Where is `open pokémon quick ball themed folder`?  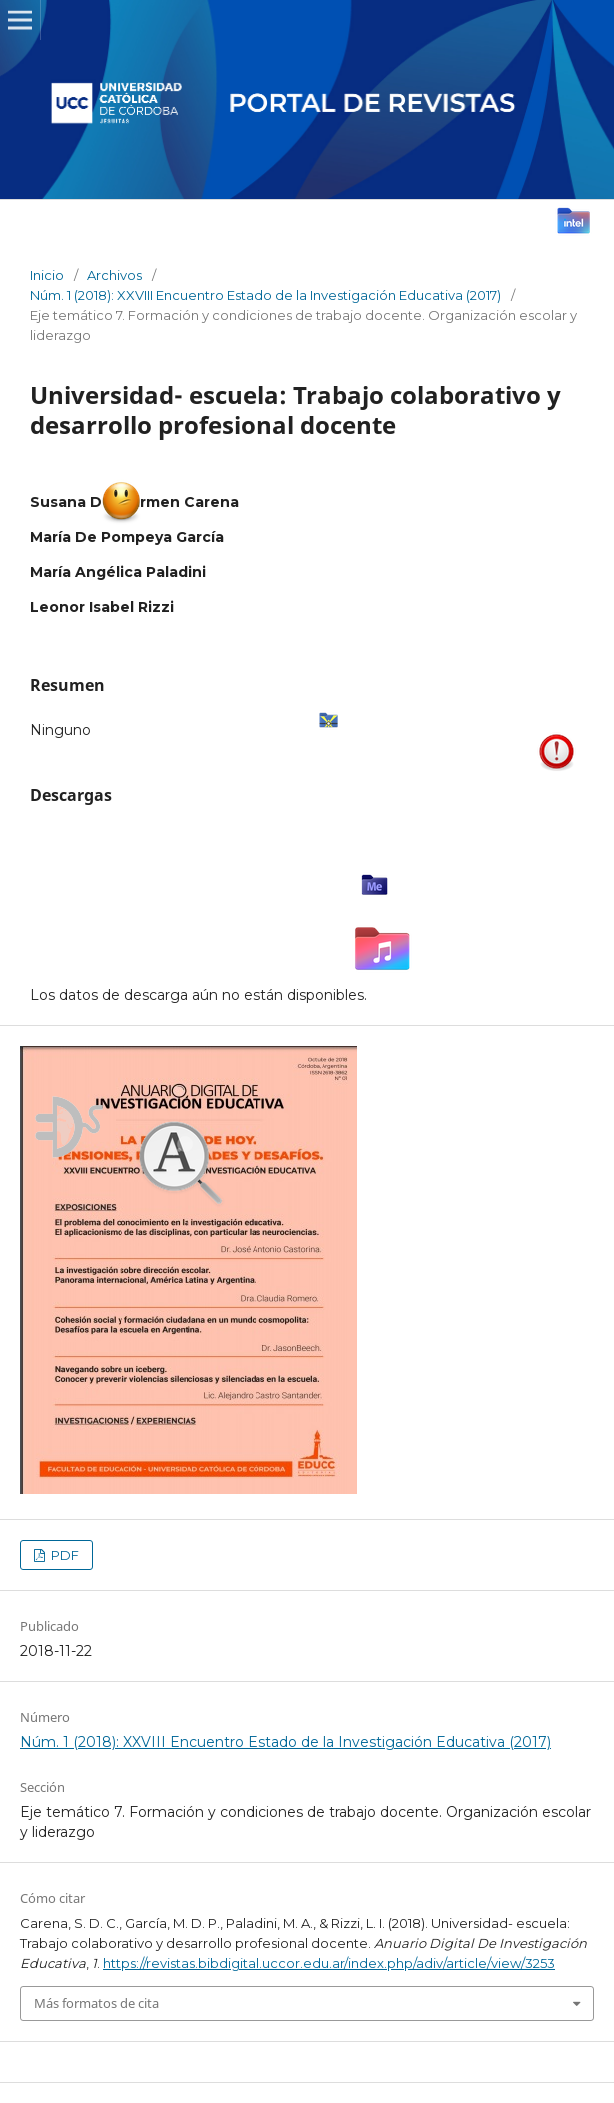
open pokémon quick ball themed folder is located at coordinates (328, 720).